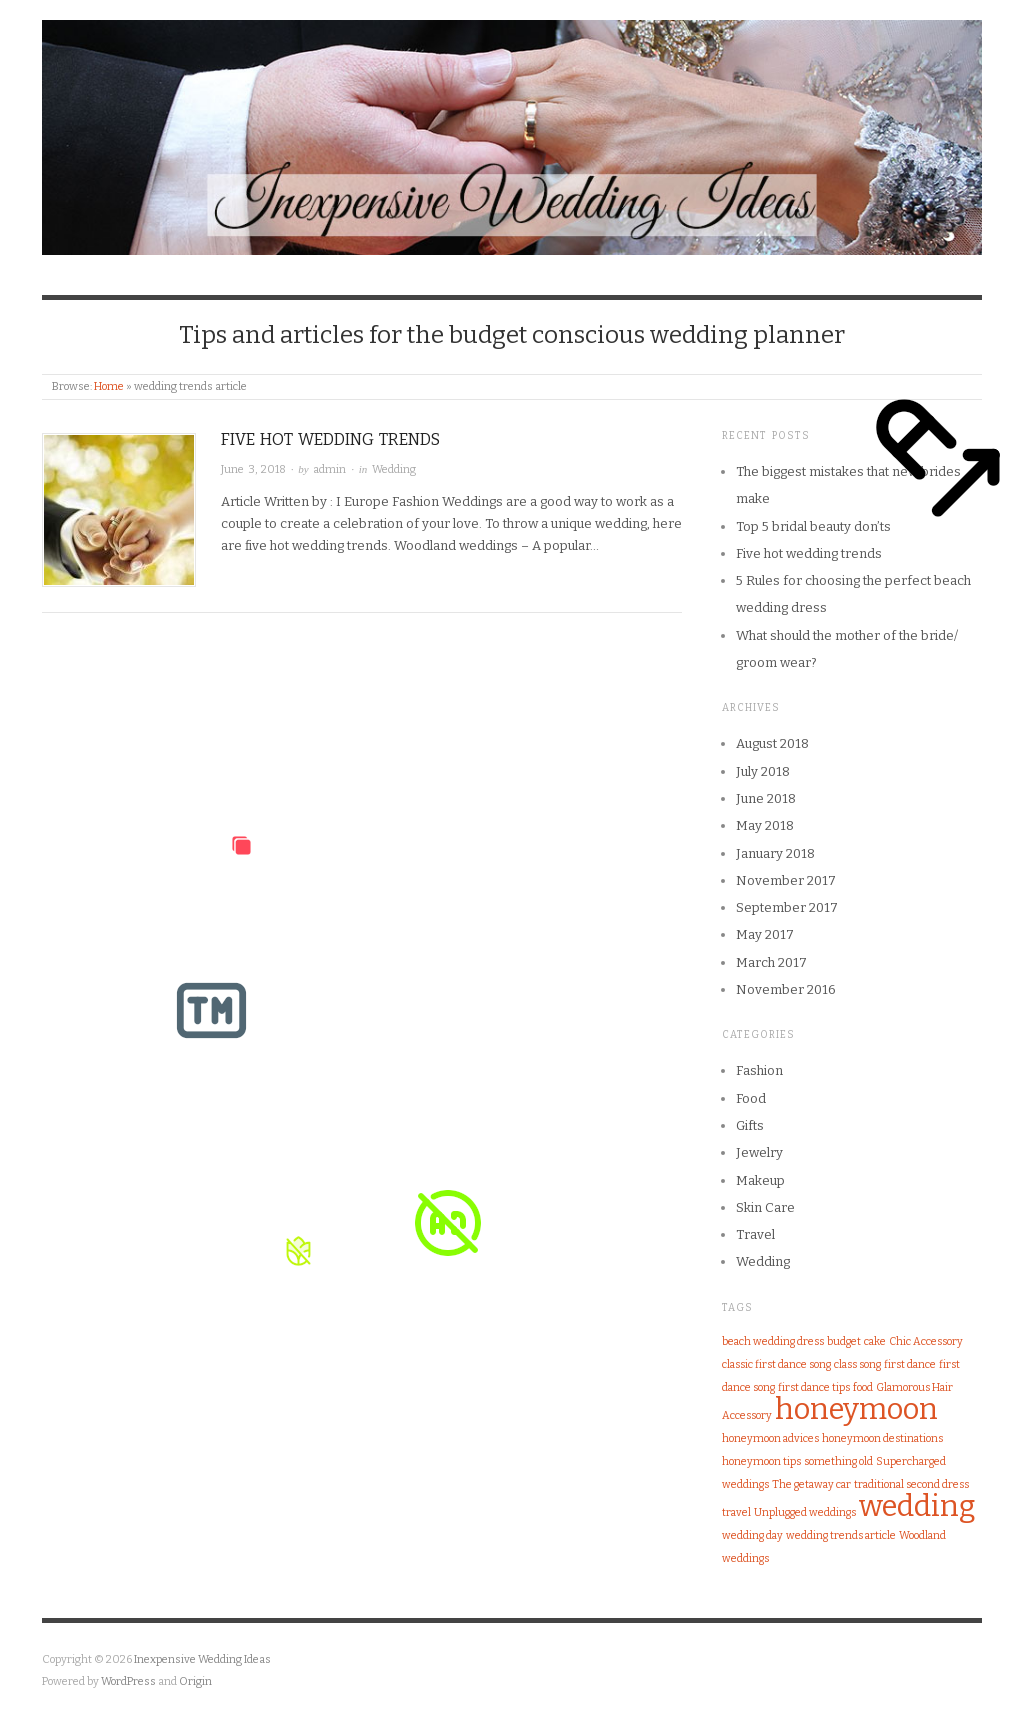 The height and width of the screenshot is (1722, 1024). Describe the element at coordinates (211, 1010) in the screenshot. I see `indicates trademarked content or branding` at that location.